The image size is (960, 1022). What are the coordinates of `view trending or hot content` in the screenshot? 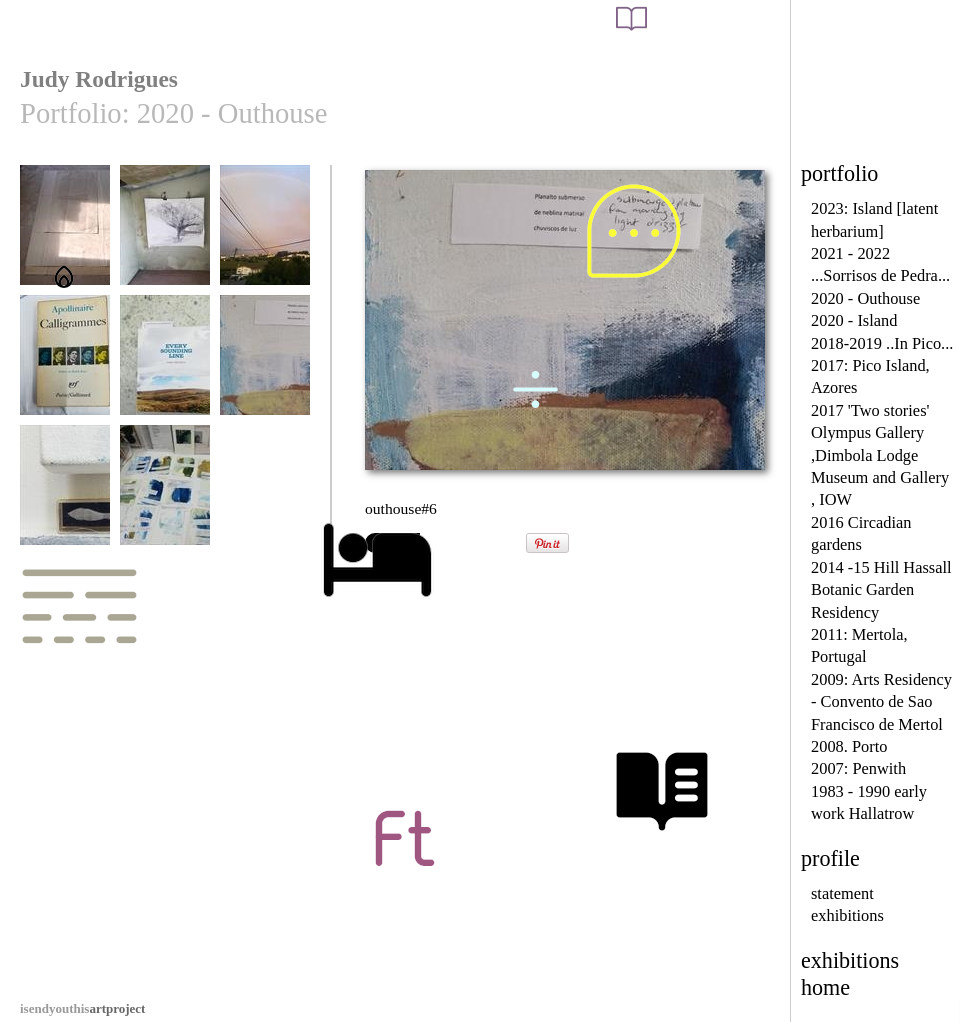 It's located at (64, 277).